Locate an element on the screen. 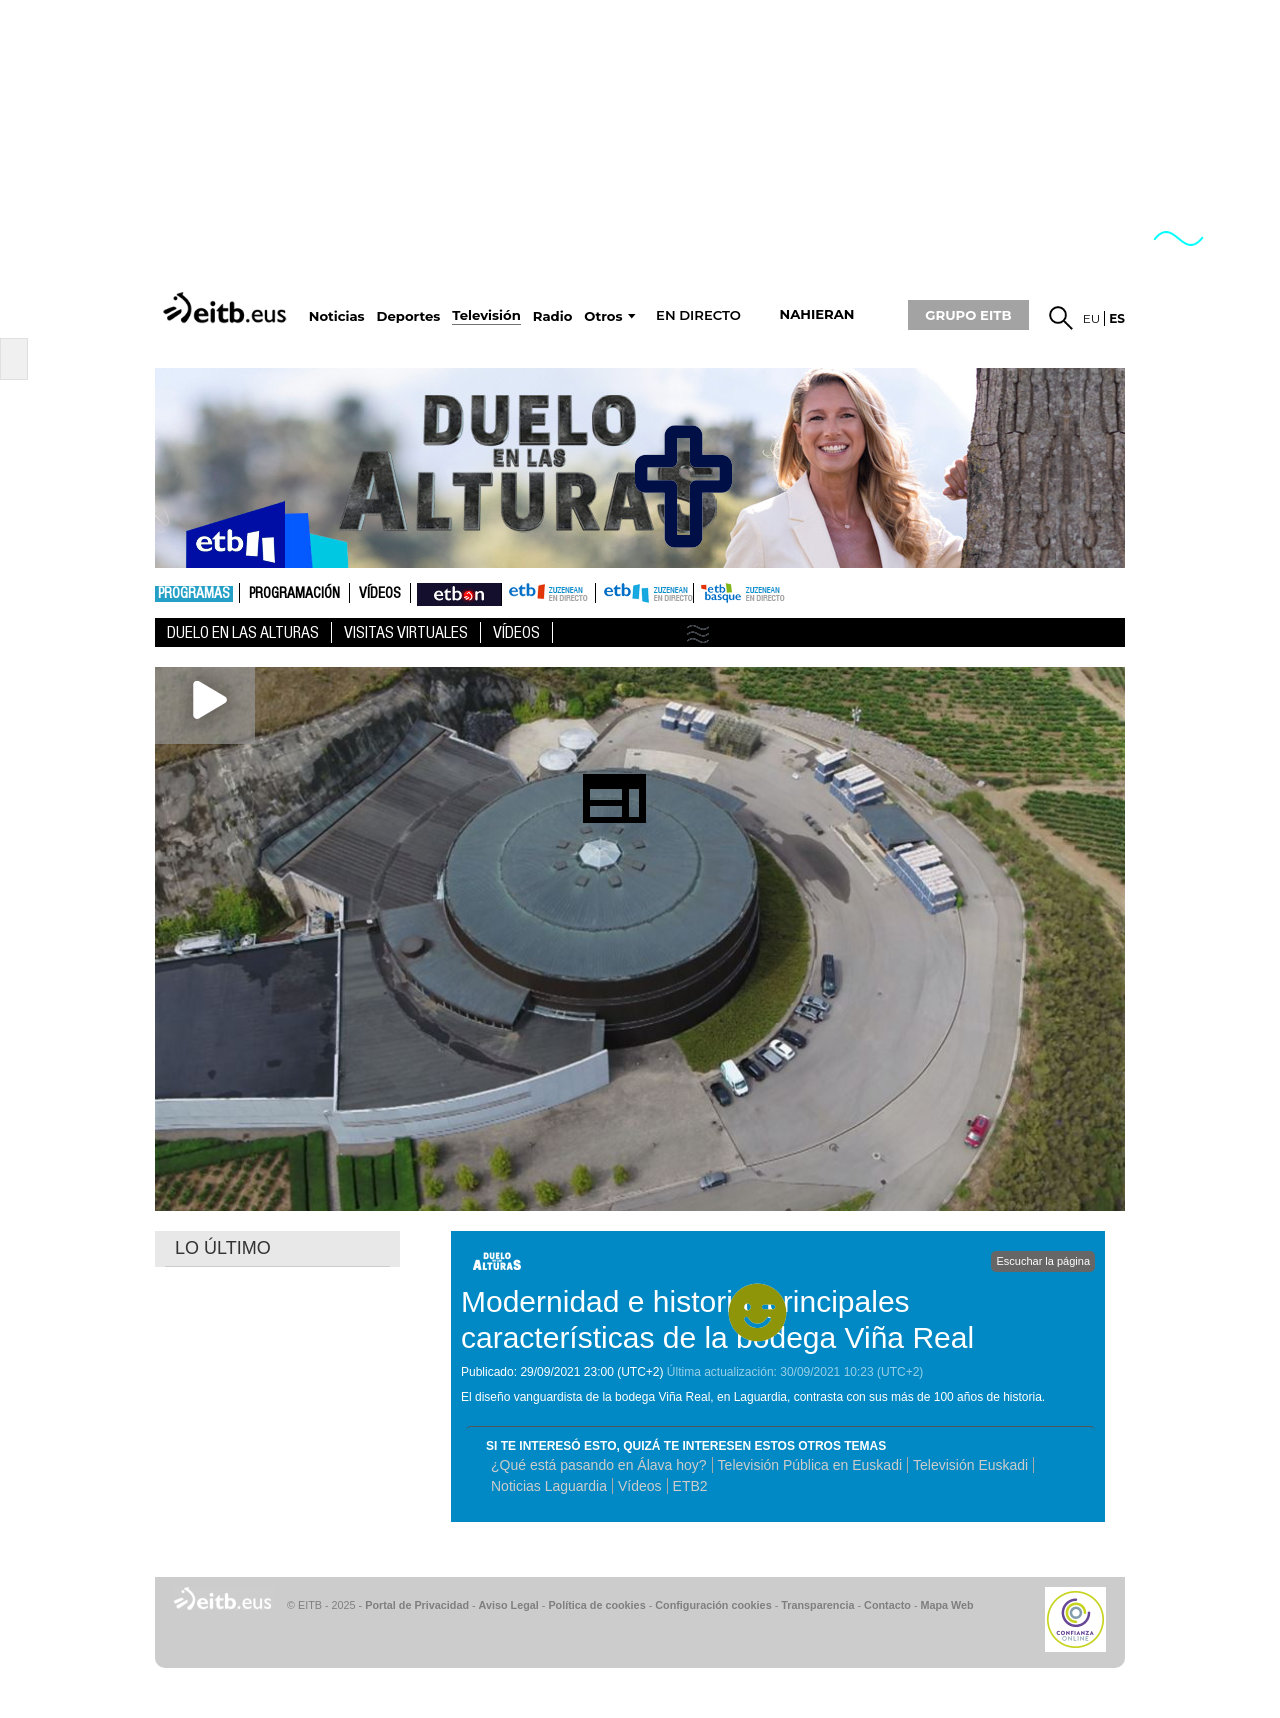 This screenshot has height=1718, width=1280. indicates a religious or faith-based feature is located at coordinates (683, 486).